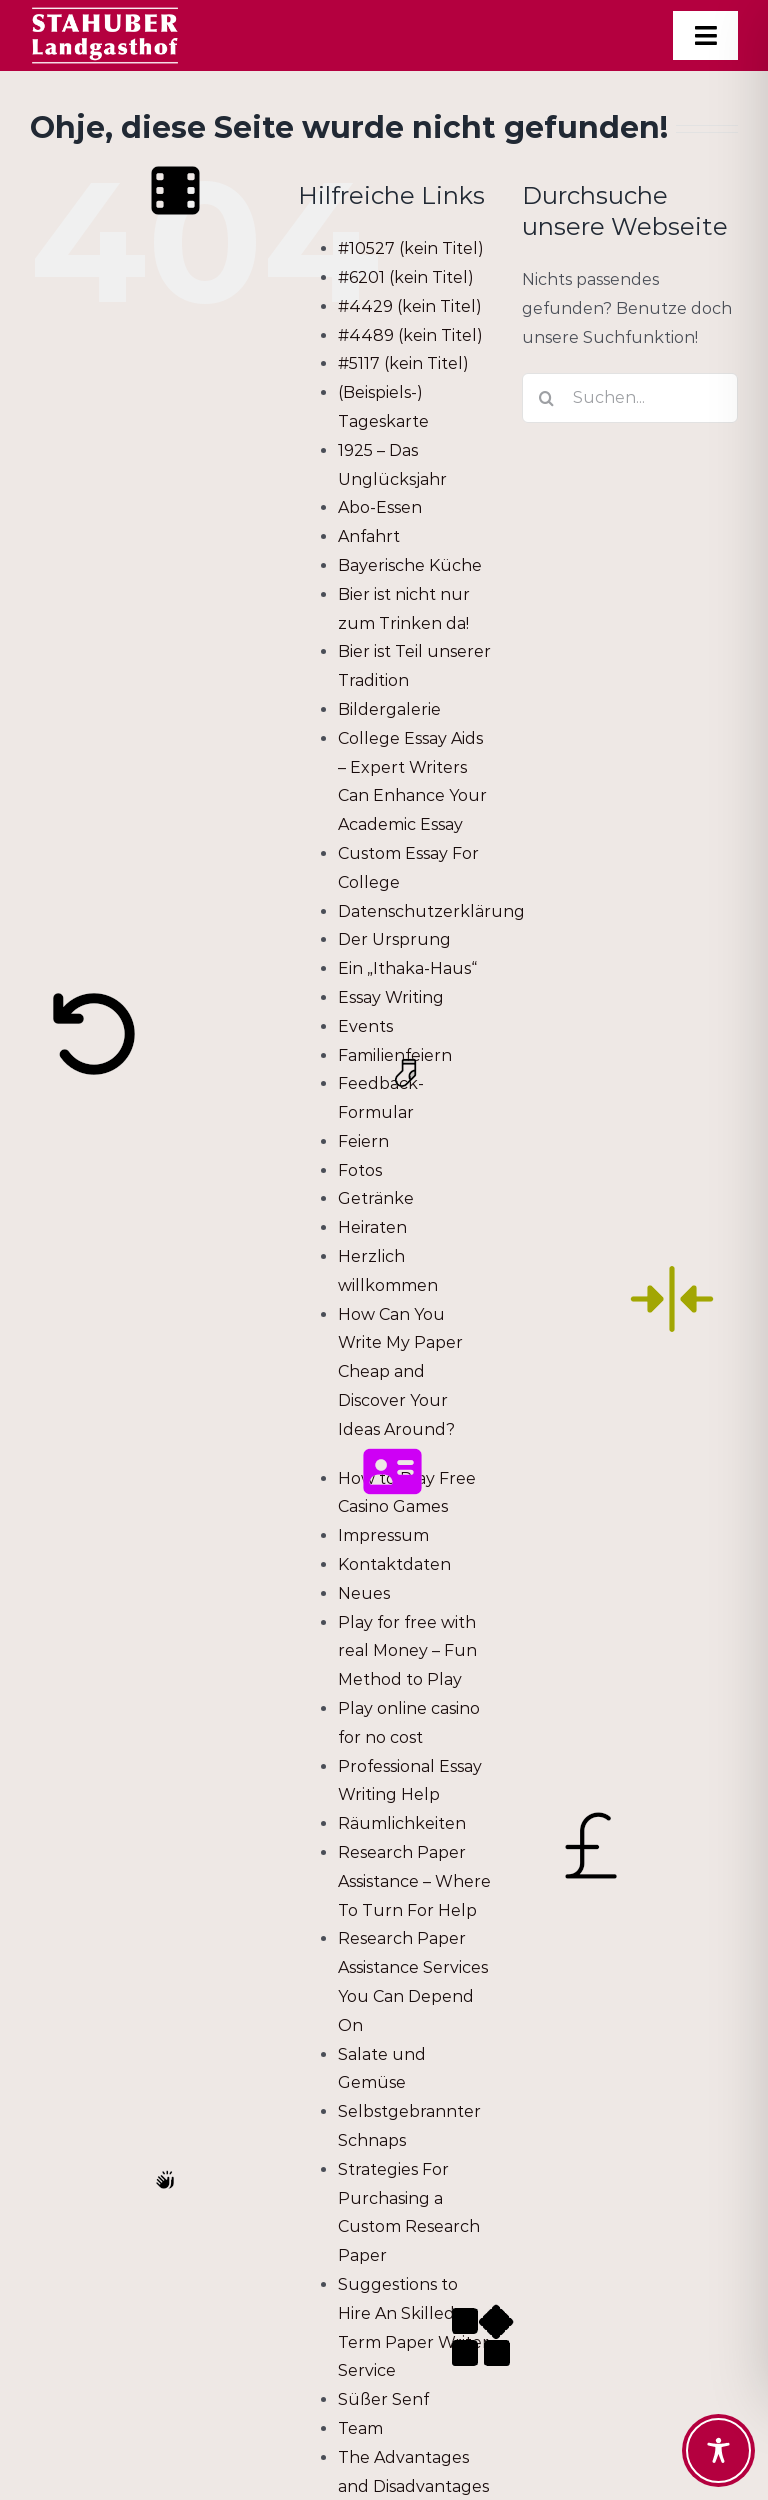 This screenshot has height=2500, width=768. Describe the element at coordinates (406, 1072) in the screenshot. I see `browse clothing or apparel items` at that location.